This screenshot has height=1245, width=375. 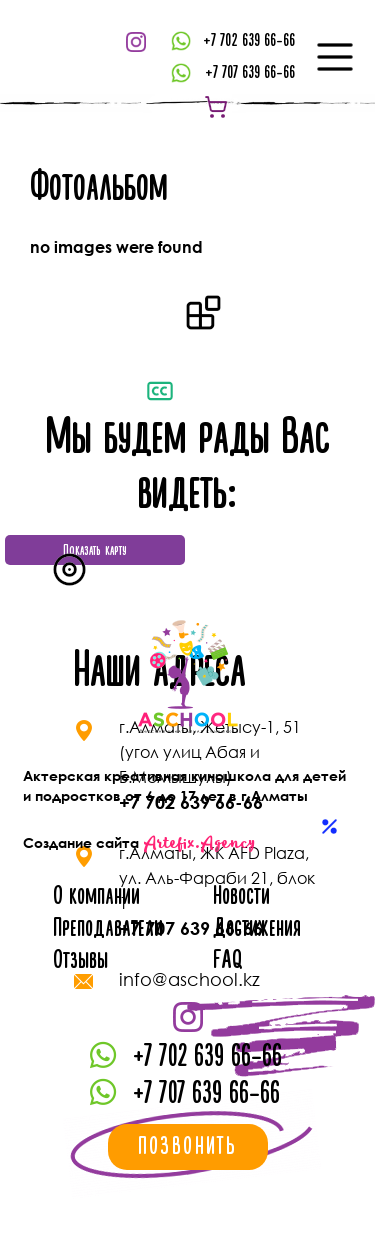 What do you see at coordinates (216, 107) in the screenshot?
I see `view your shopping cart` at bounding box center [216, 107].